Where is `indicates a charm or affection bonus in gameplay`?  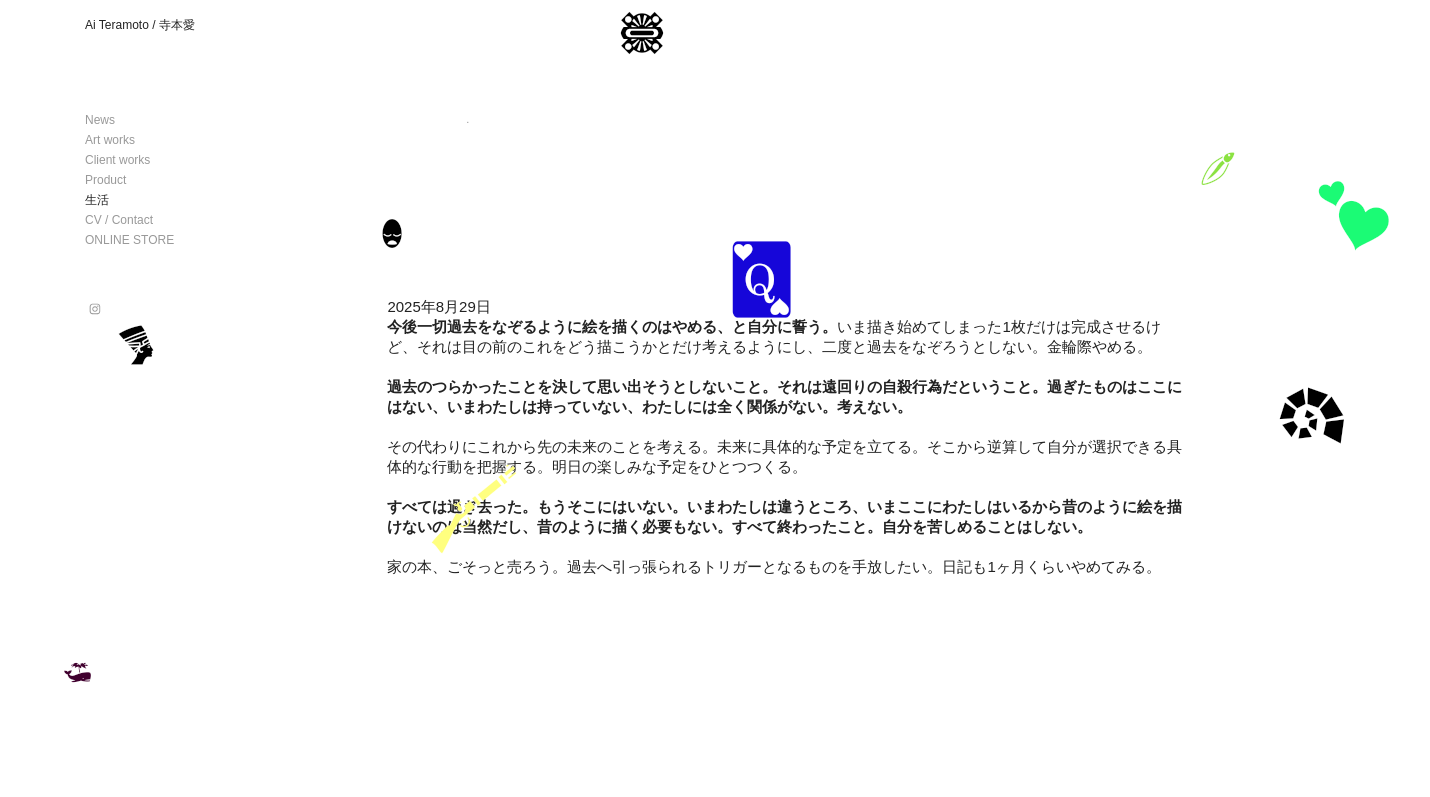
indicates a charm or affection bonus in gameplay is located at coordinates (1354, 216).